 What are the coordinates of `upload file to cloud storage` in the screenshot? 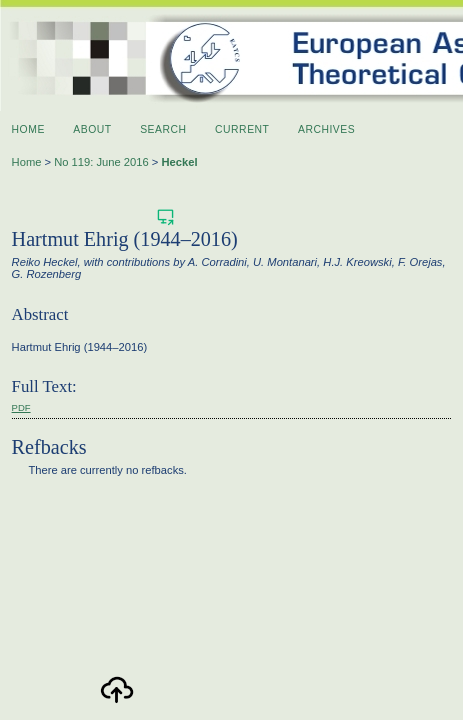 It's located at (116, 688).